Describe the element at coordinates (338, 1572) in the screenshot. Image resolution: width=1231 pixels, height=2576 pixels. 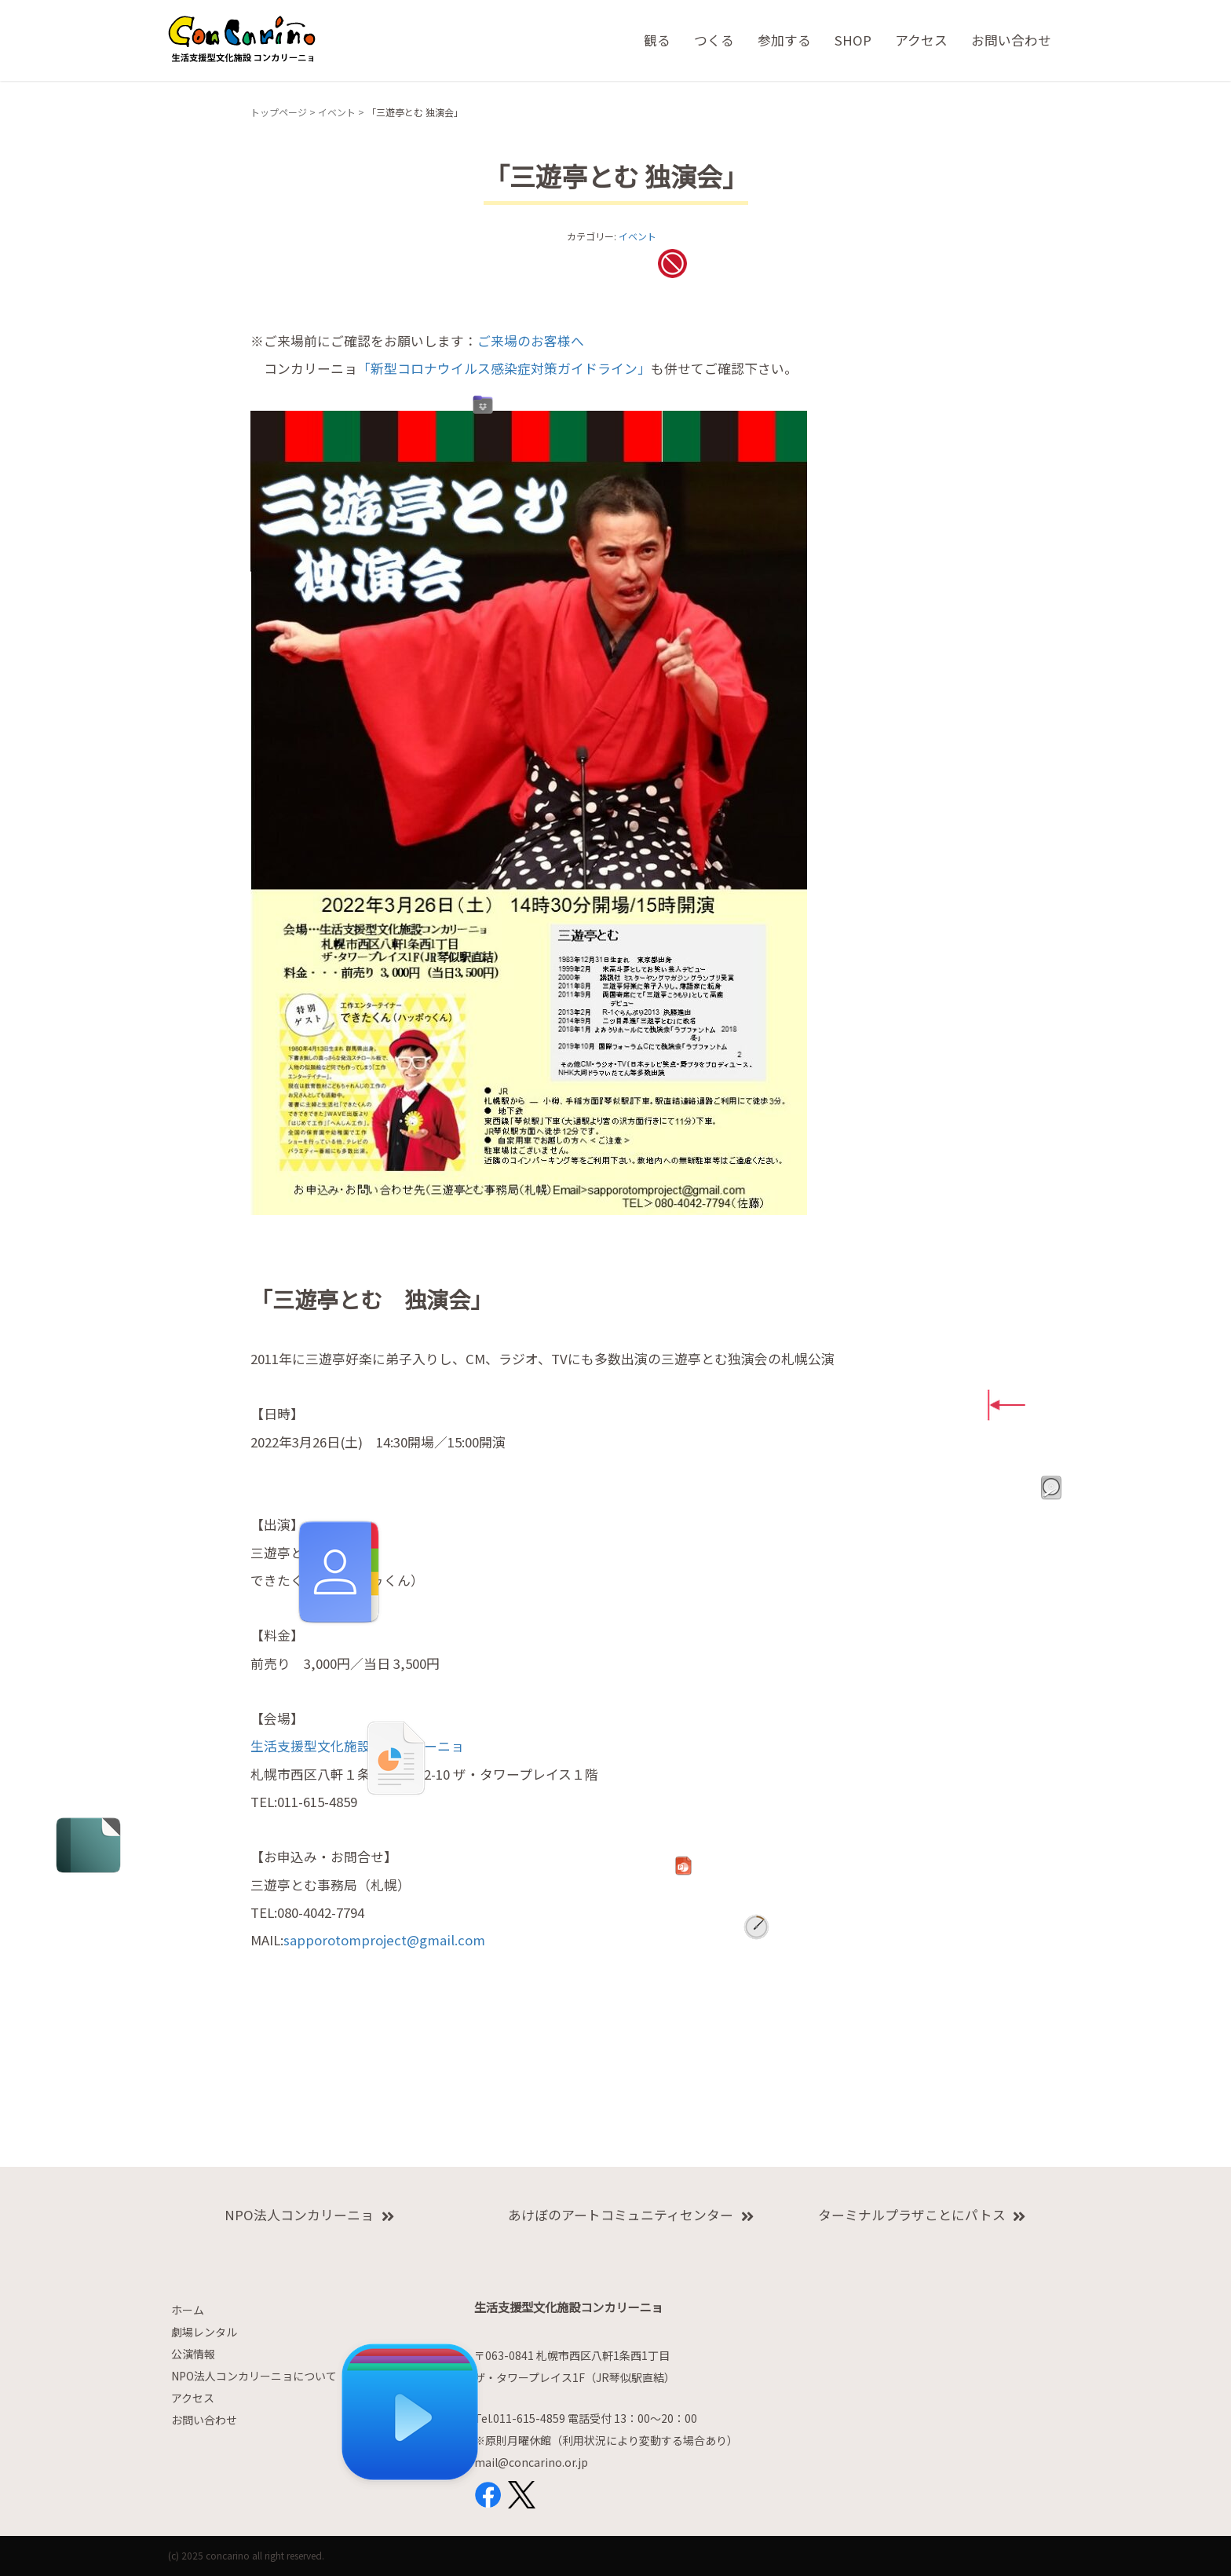
I see `open the contacts or address book app` at that location.